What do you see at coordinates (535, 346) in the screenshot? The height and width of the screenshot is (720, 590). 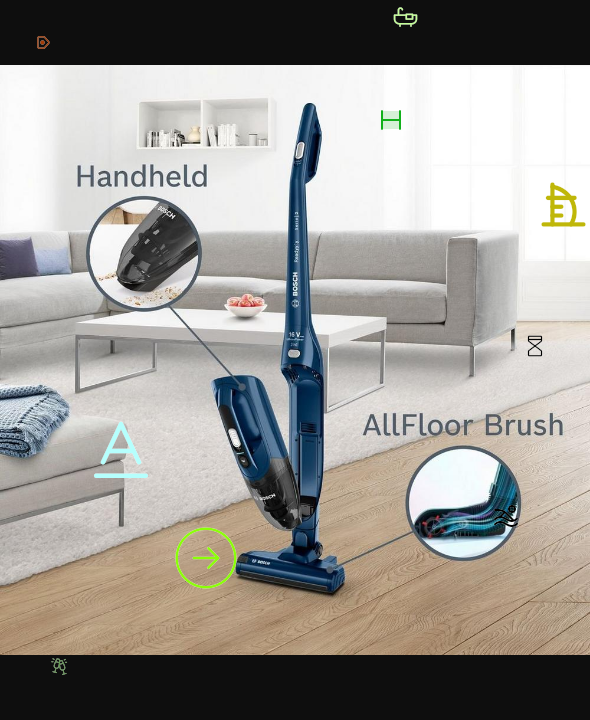 I see `indicates a timer or countdown in progress` at bounding box center [535, 346].